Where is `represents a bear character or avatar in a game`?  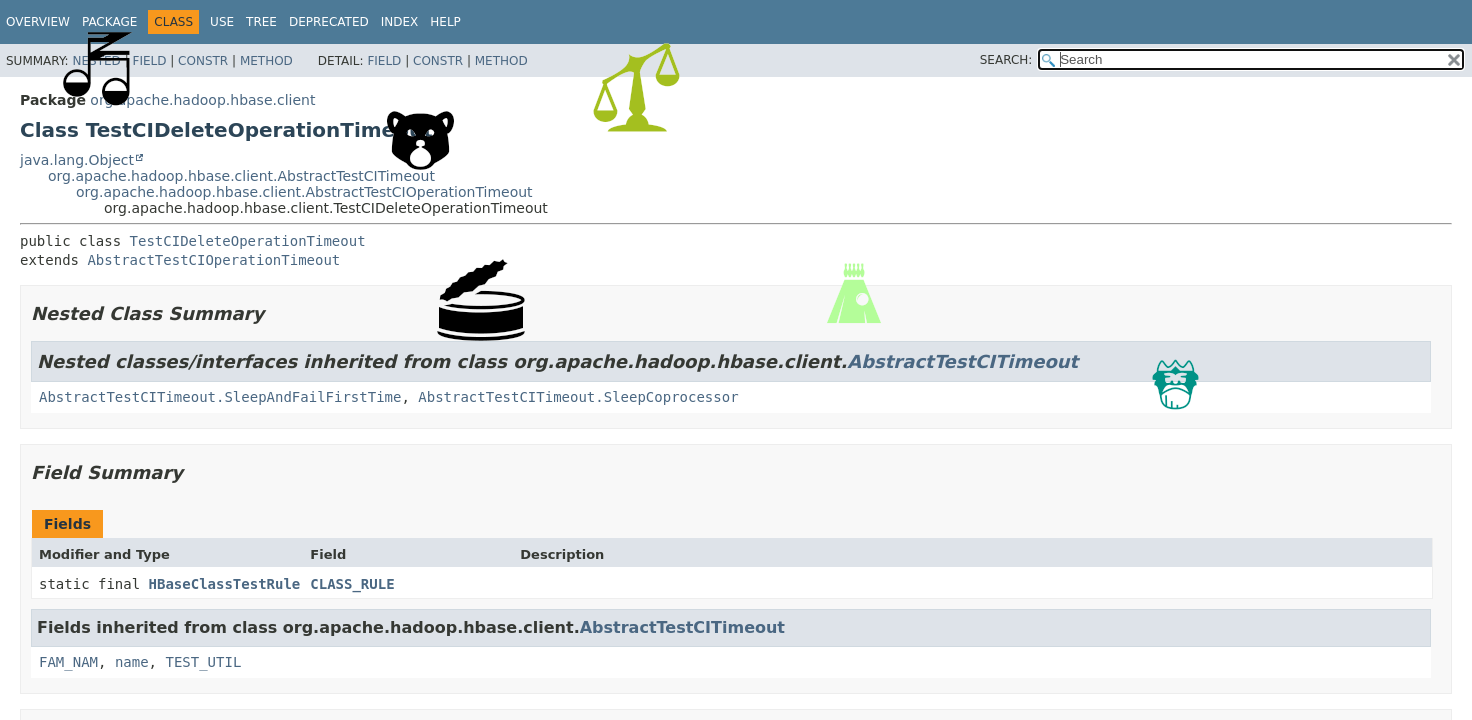 represents a bear character or avatar in a game is located at coordinates (420, 140).